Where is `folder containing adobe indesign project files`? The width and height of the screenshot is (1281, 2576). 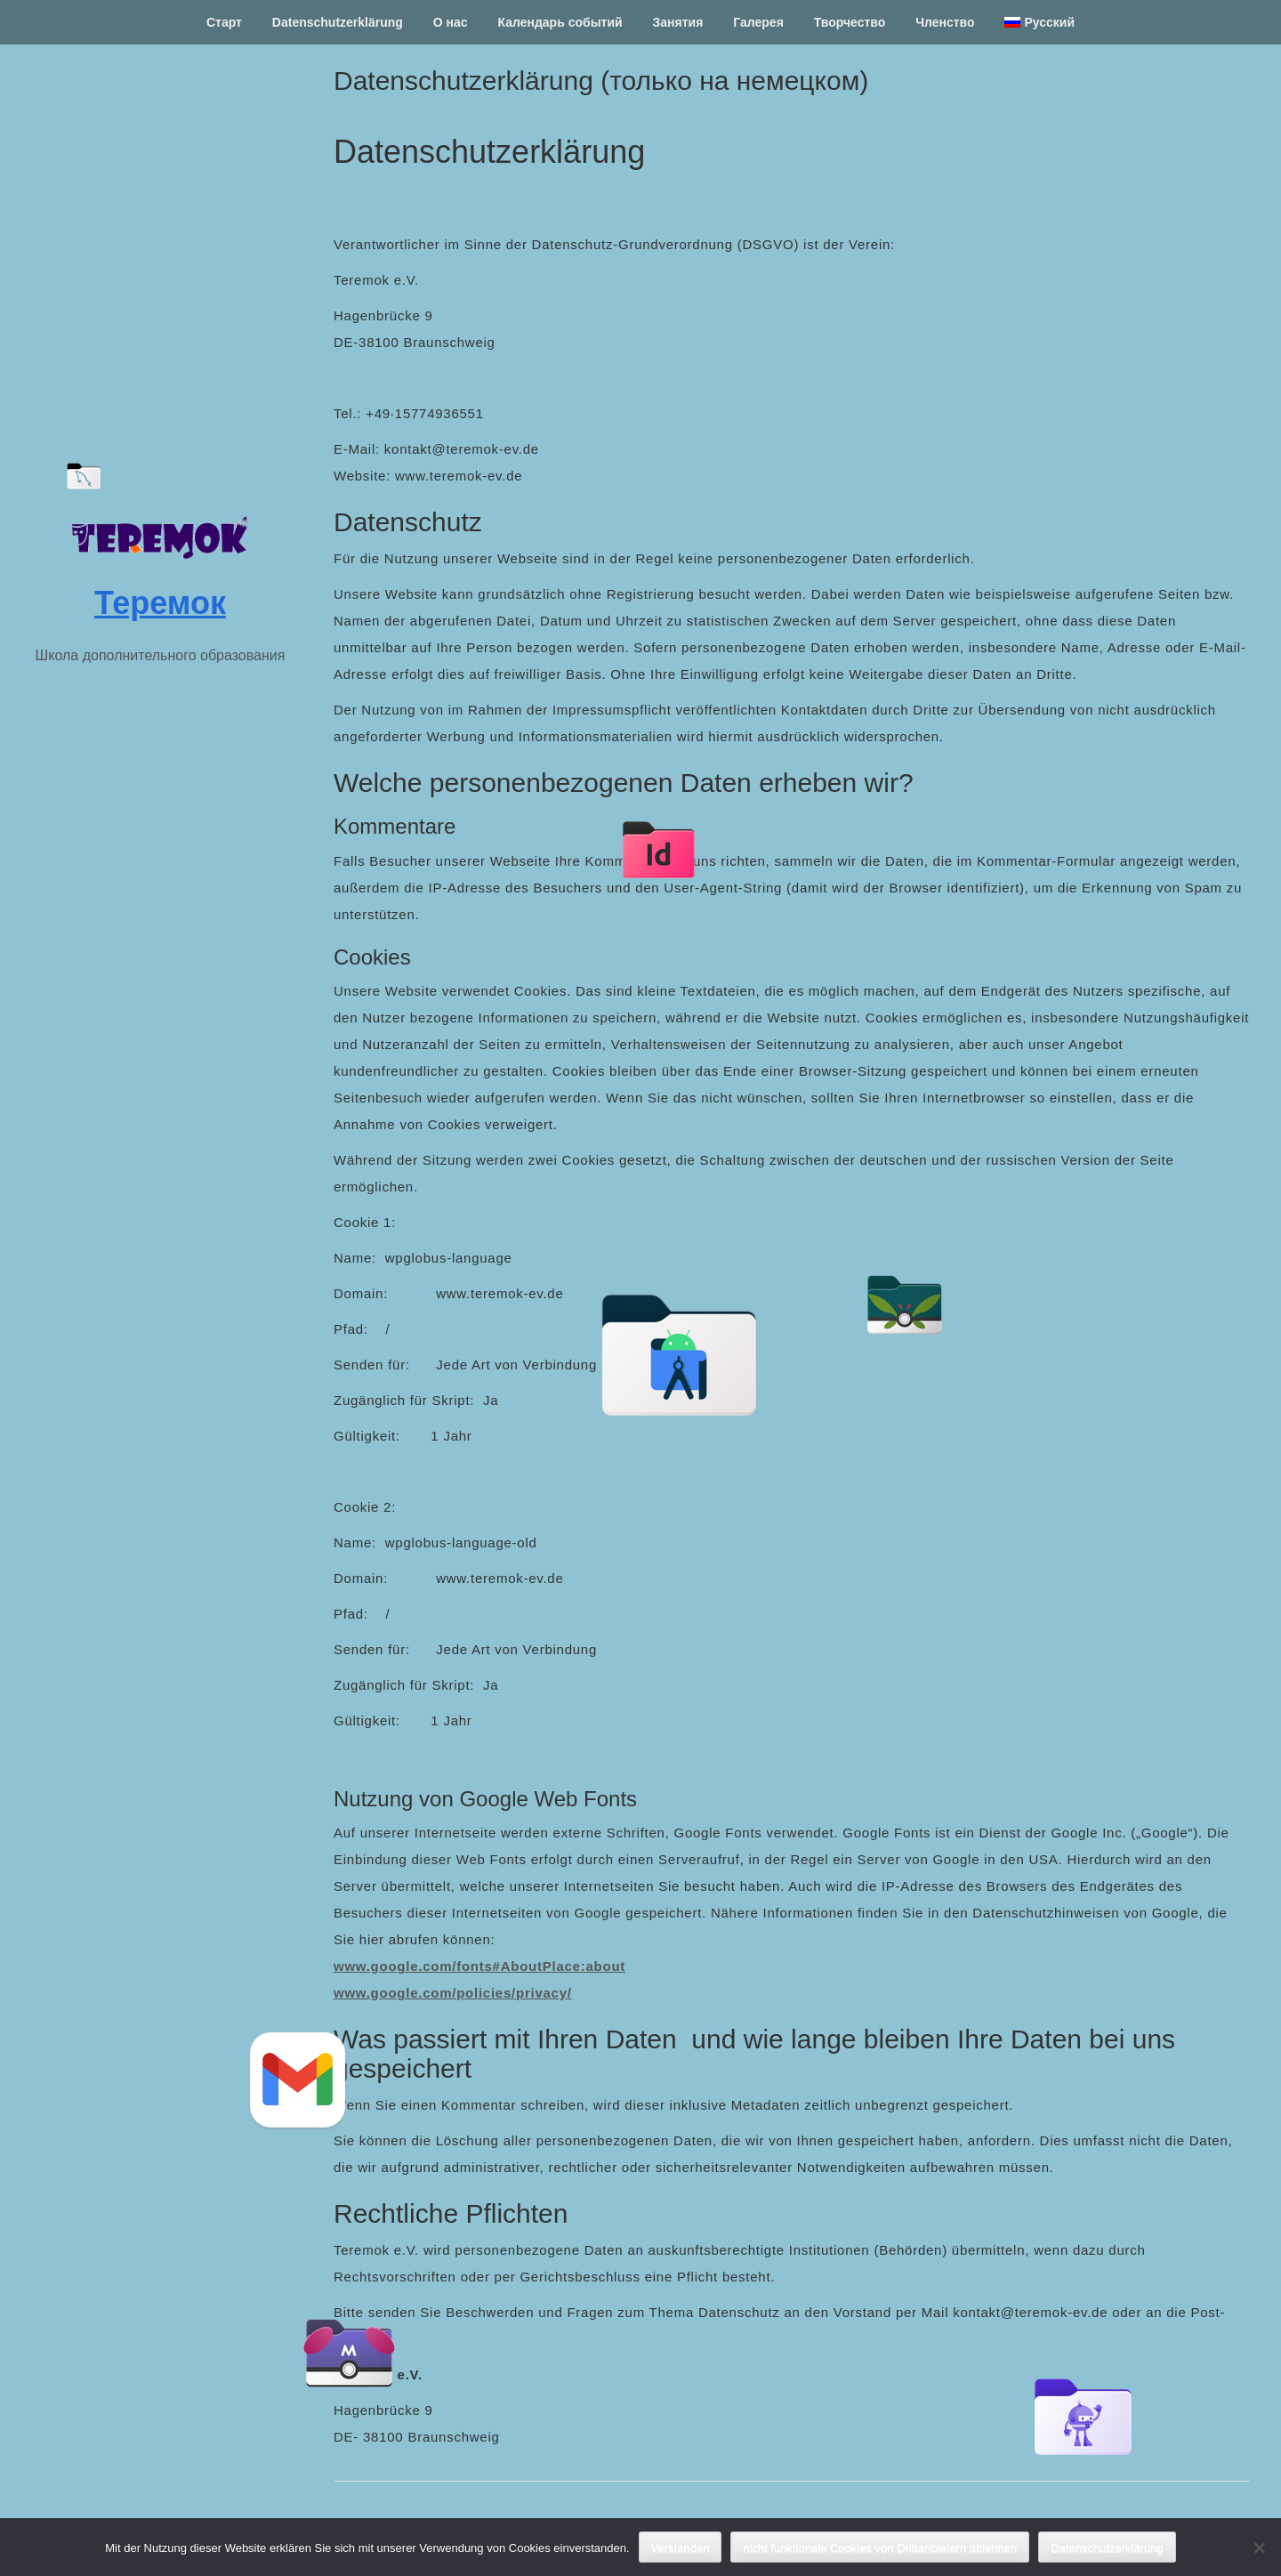
folder containing adobe indesign project files is located at coordinates (658, 852).